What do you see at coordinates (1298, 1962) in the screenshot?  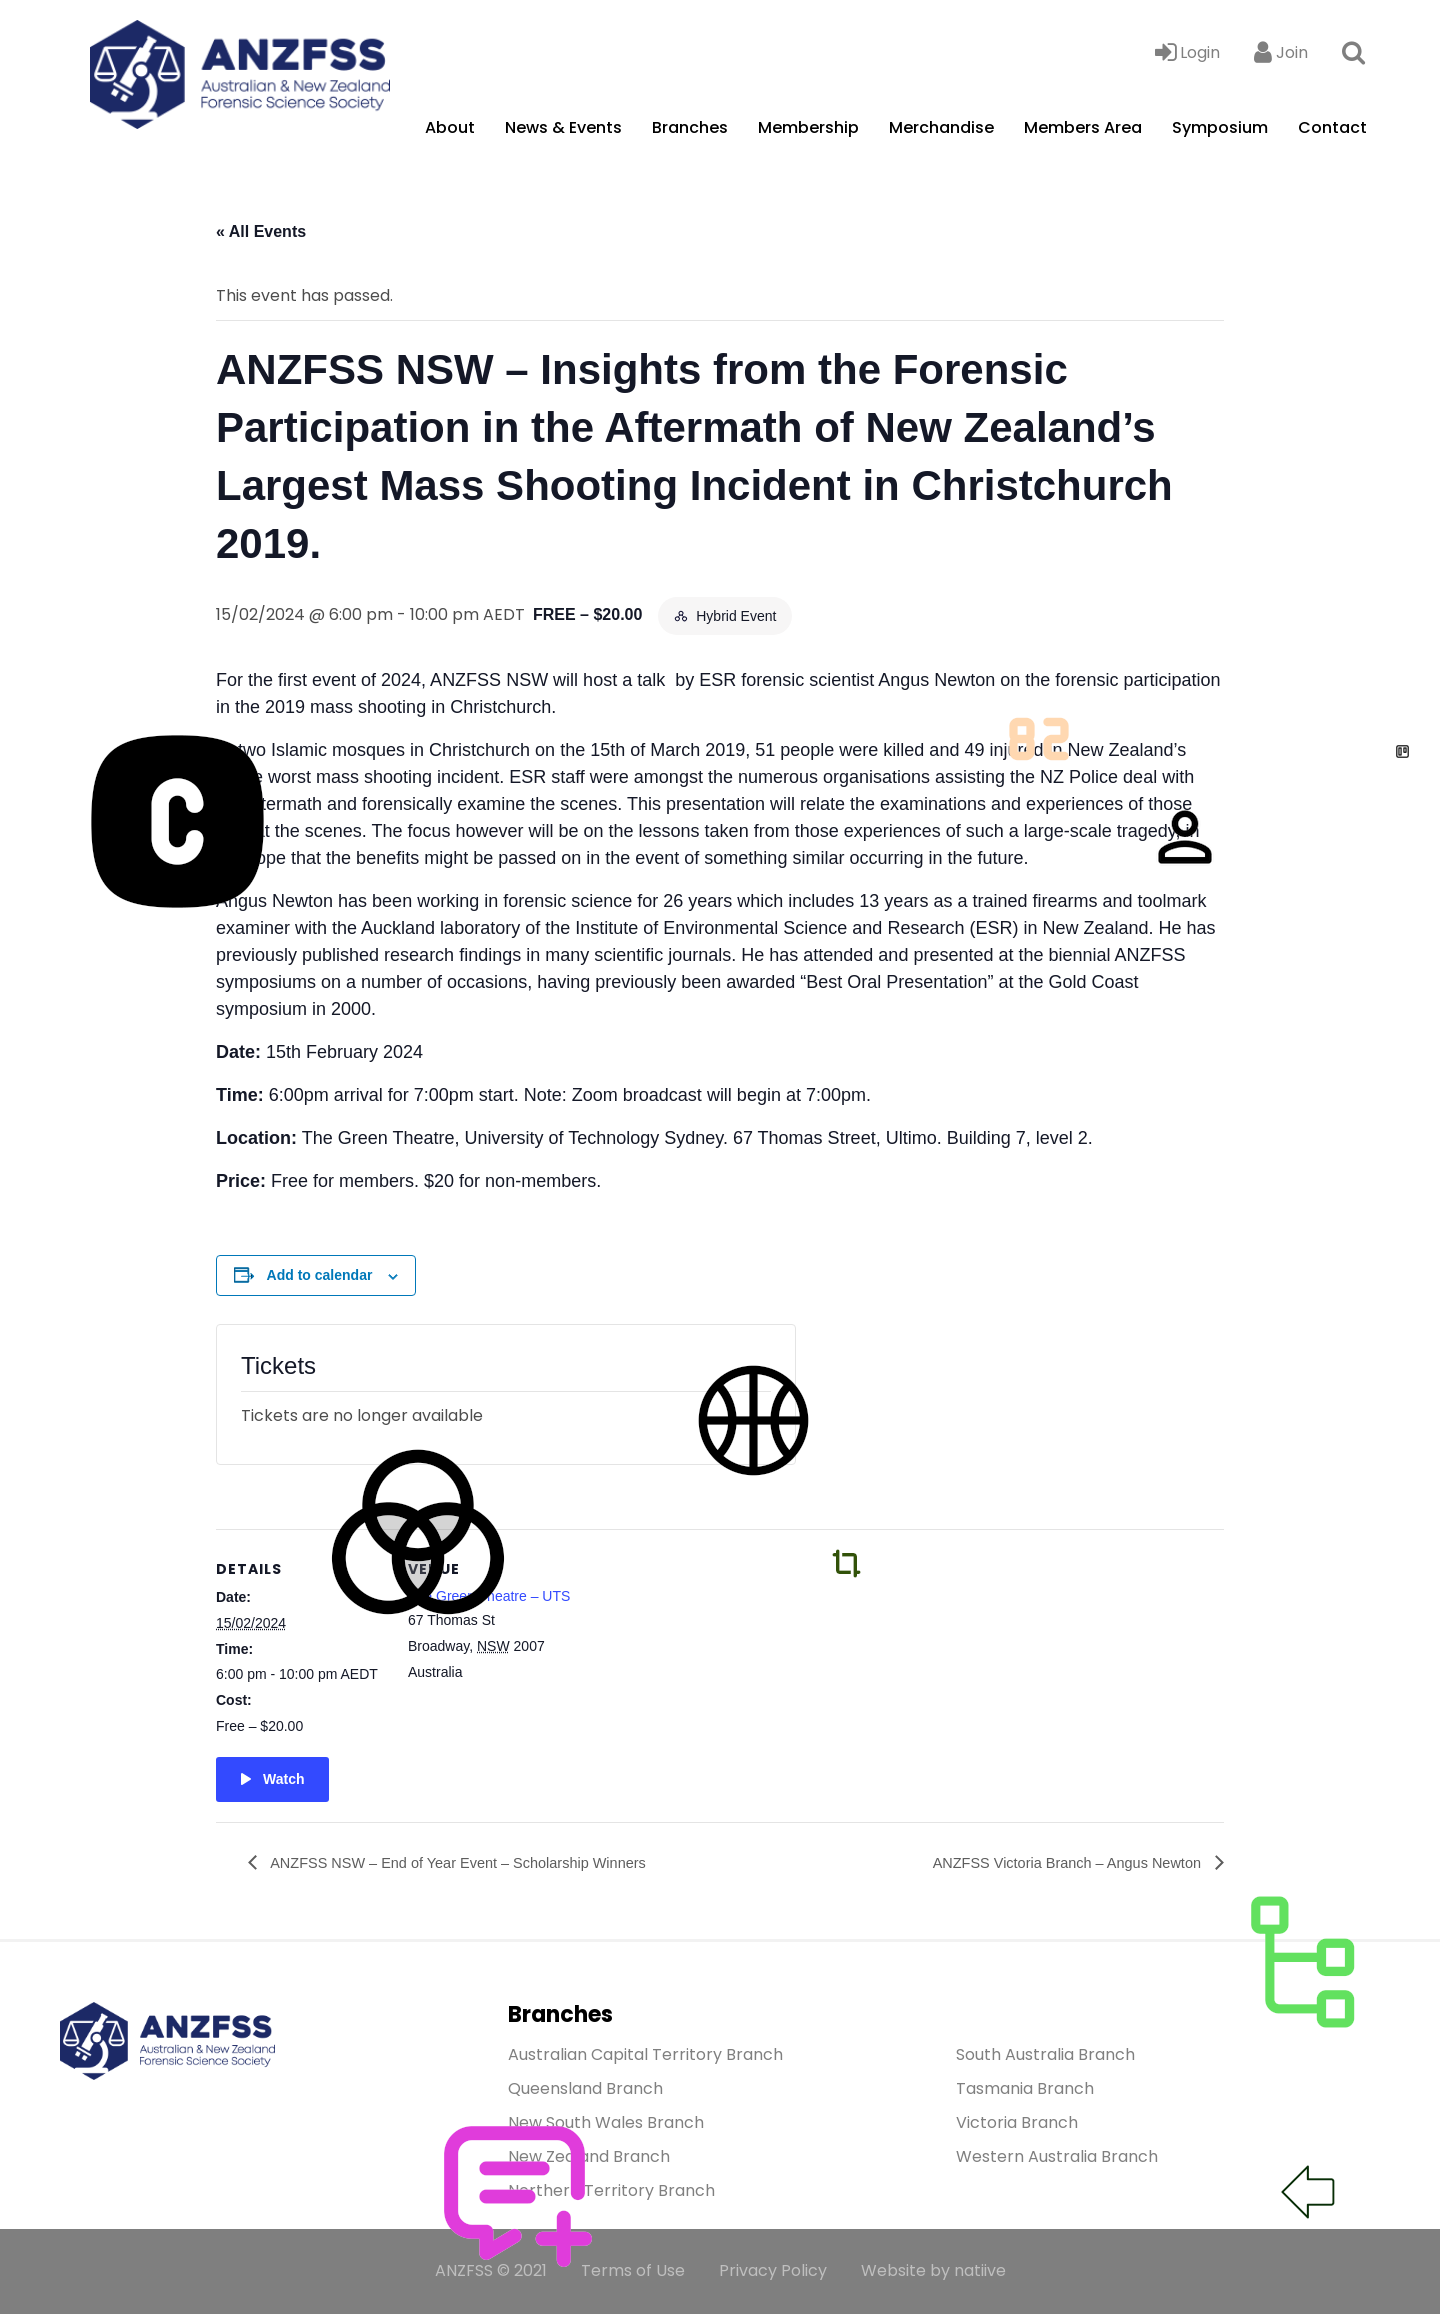 I see `view hierarchical folder structure` at bounding box center [1298, 1962].